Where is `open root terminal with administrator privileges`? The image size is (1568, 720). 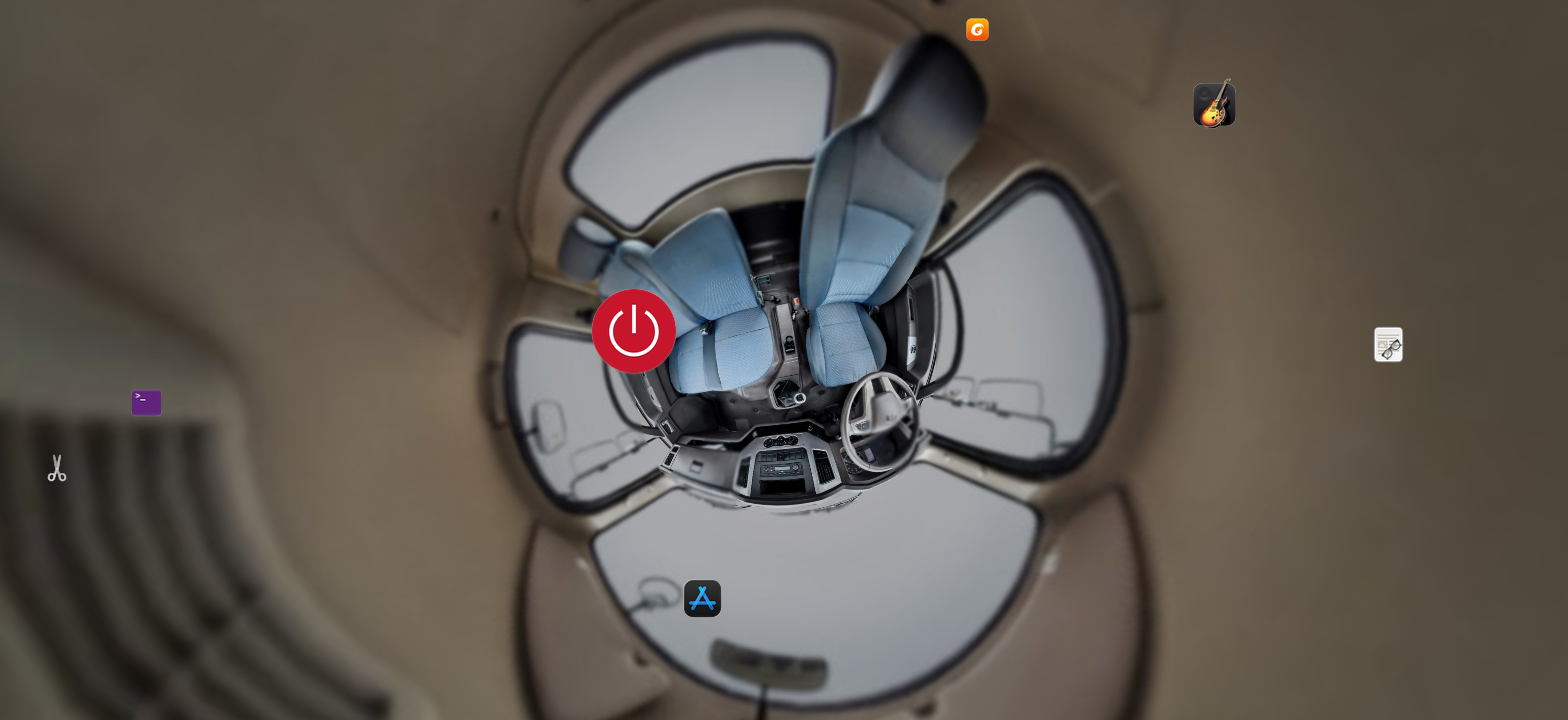
open root terminal with administrator privileges is located at coordinates (146, 402).